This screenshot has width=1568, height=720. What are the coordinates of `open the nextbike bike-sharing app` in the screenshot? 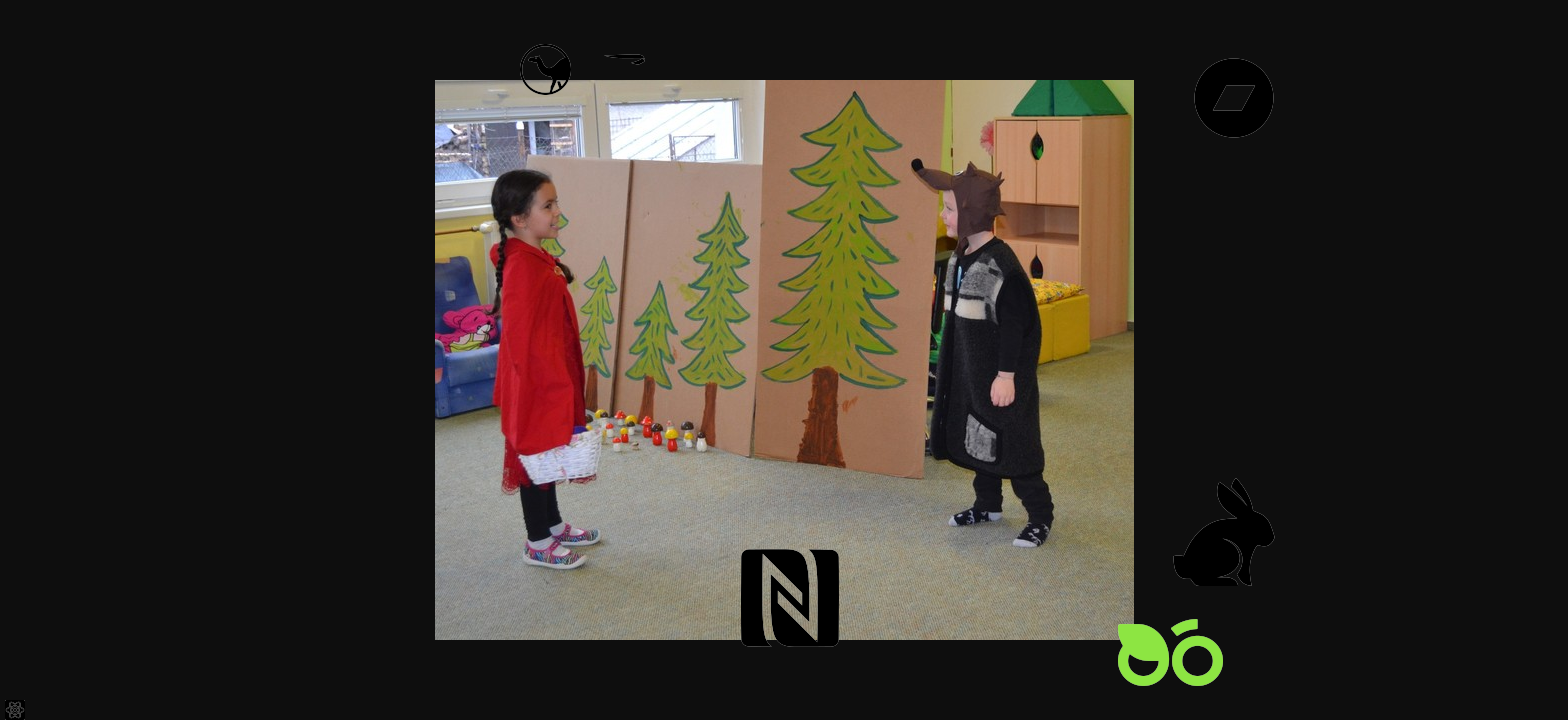 It's located at (1170, 652).